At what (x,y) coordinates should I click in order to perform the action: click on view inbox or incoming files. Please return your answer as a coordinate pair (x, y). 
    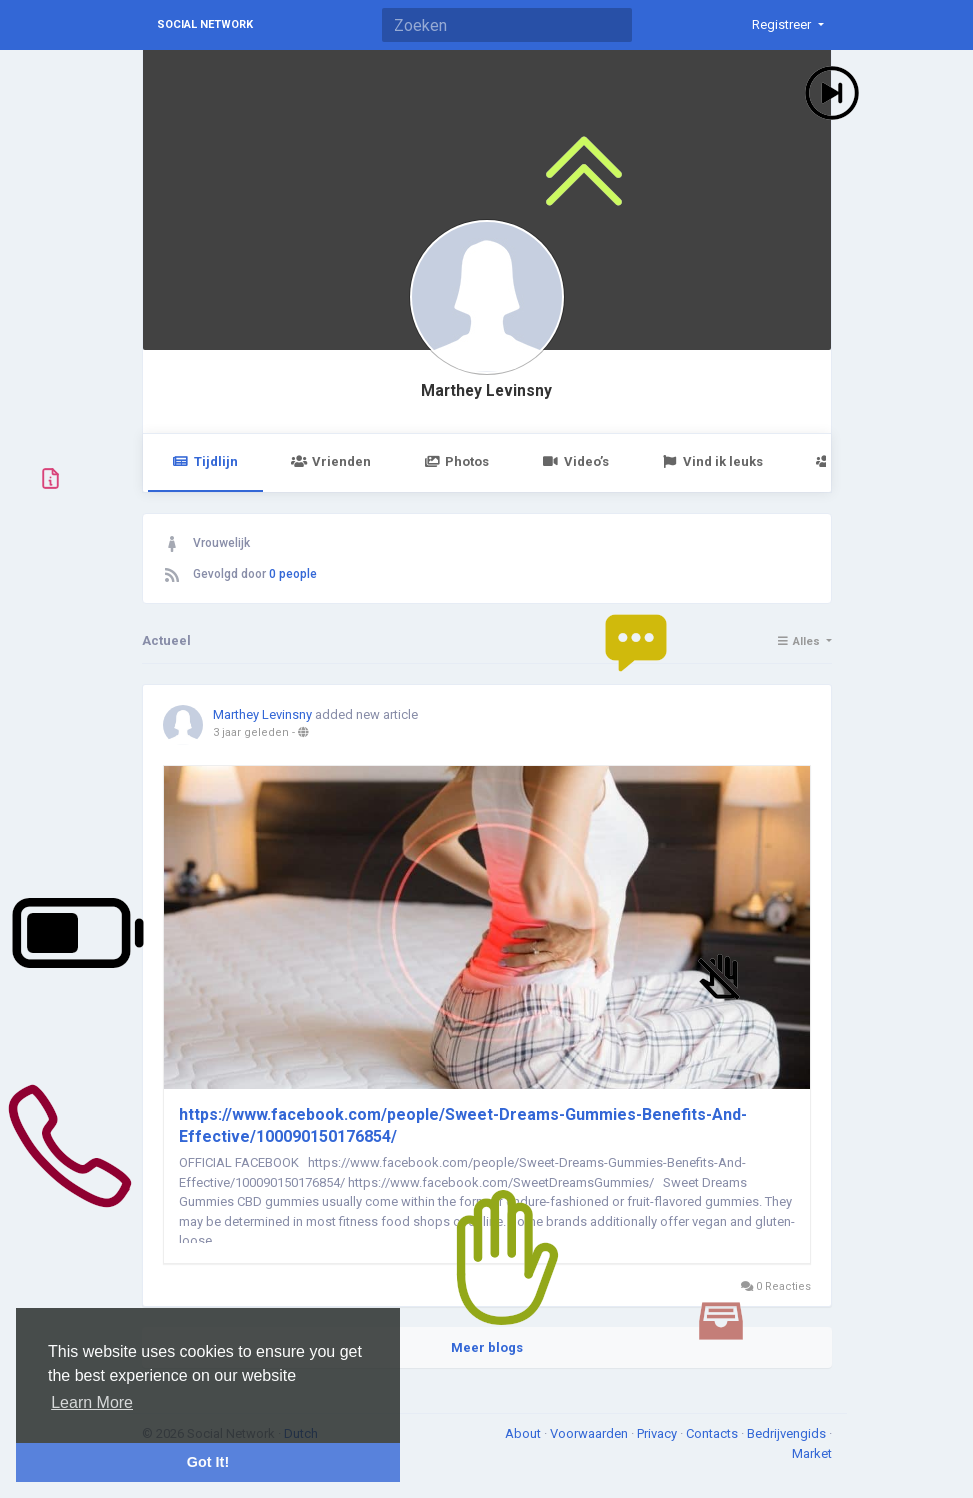
    Looking at the image, I should click on (721, 1321).